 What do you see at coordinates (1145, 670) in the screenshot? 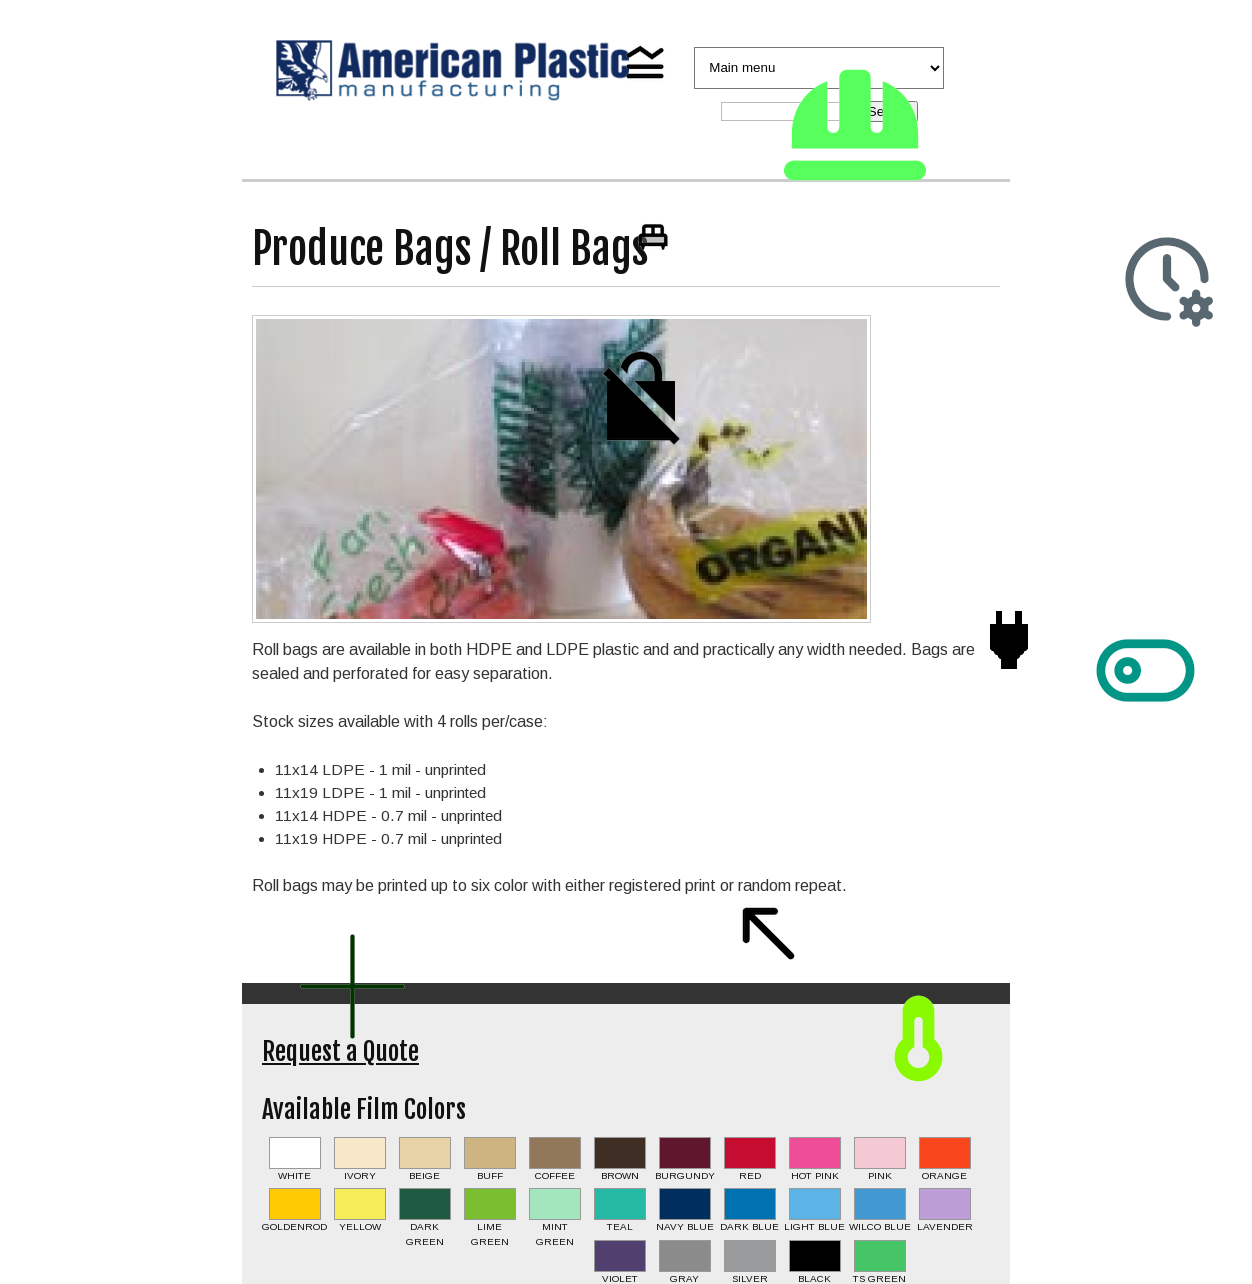
I see `toggle switch in off position` at bounding box center [1145, 670].